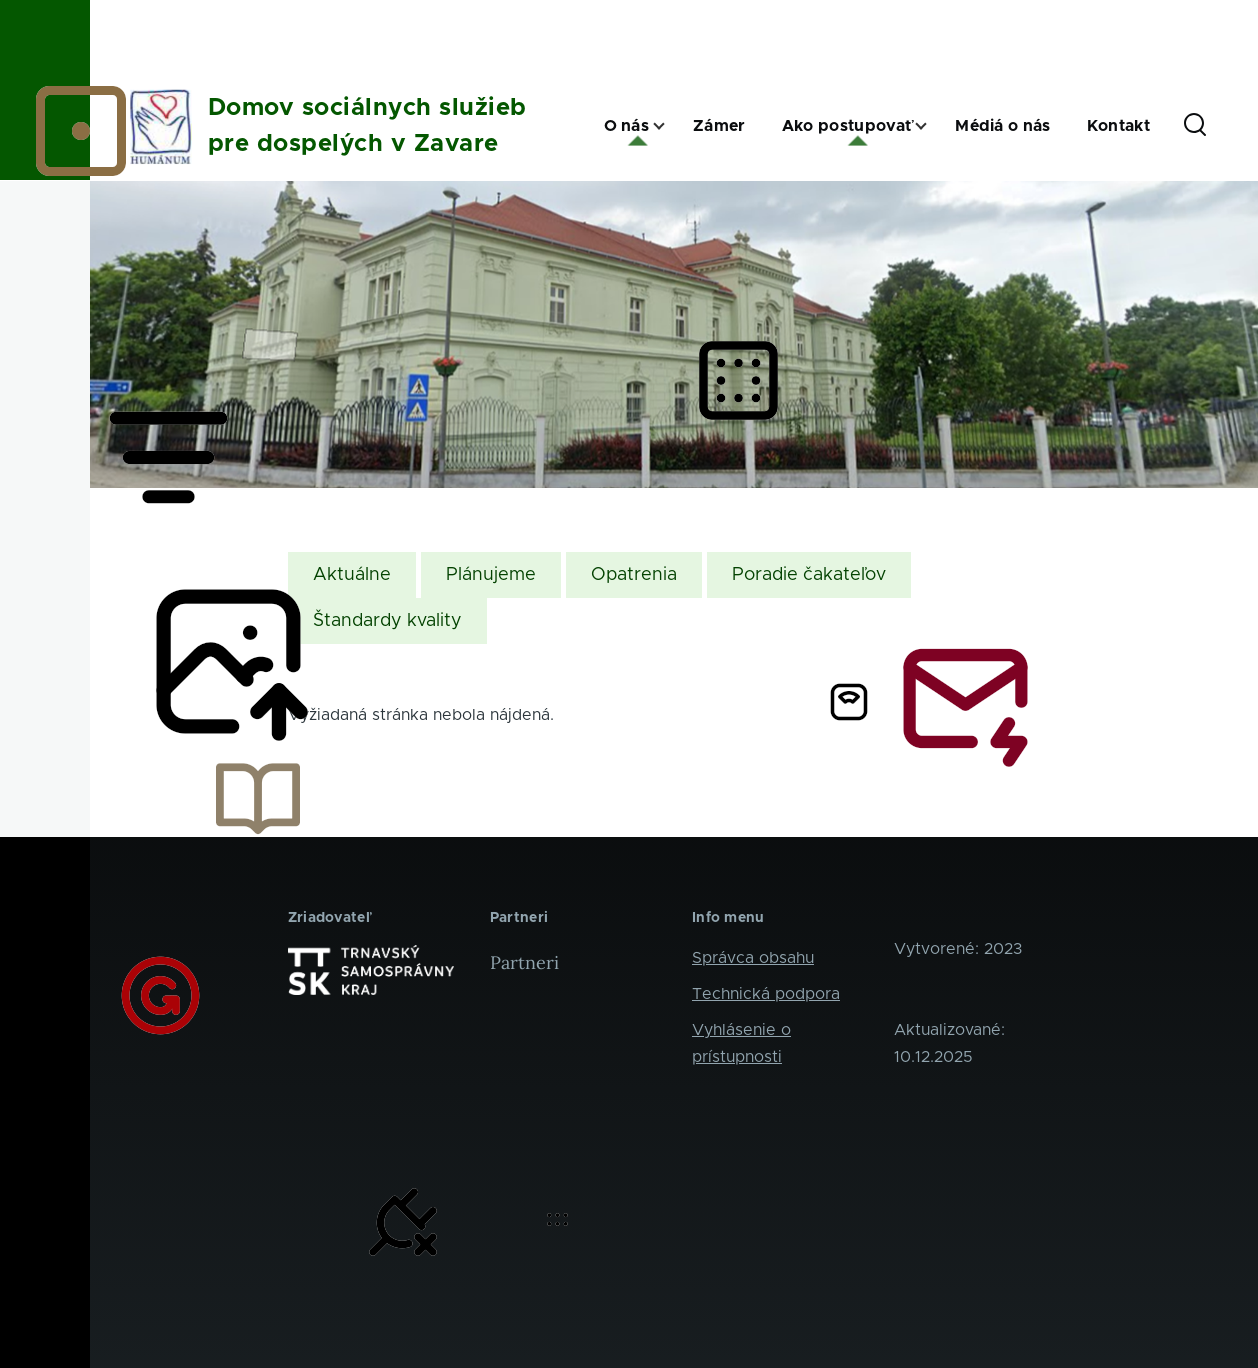 This screenshot has height=1368, width=1258. Describe the element at coordinates (168, 457) in the screenshot. I see `filter list or search results` at that location.